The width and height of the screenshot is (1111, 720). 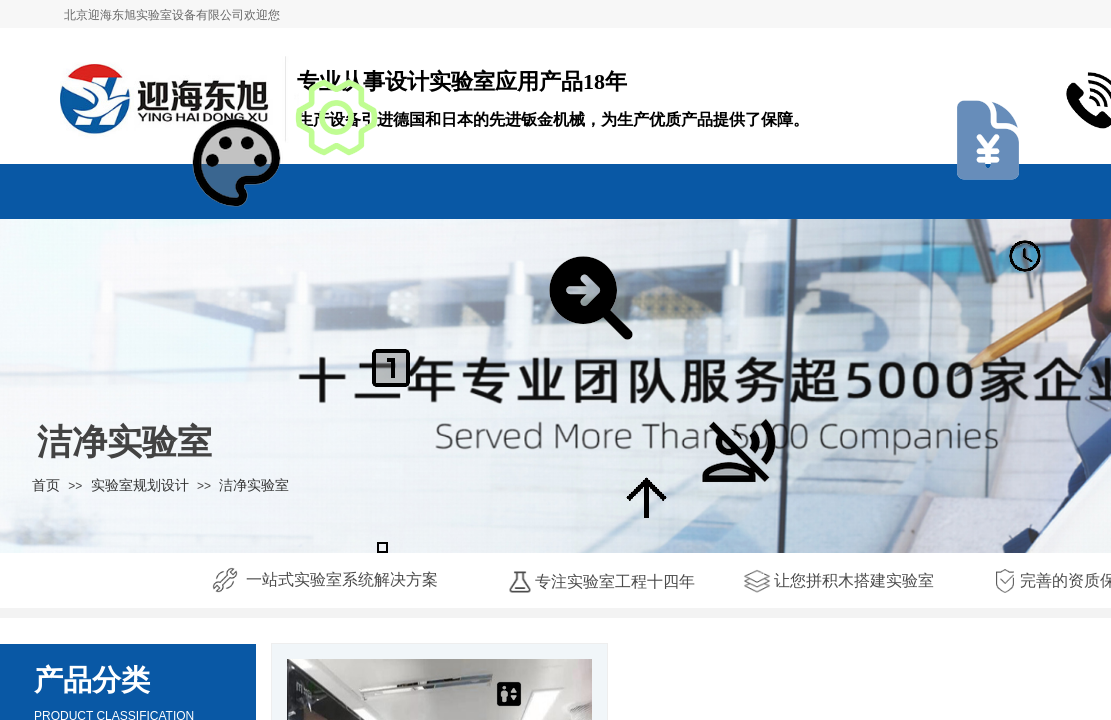 I want to click on scroll to top of page, so click(x=646, y=497).